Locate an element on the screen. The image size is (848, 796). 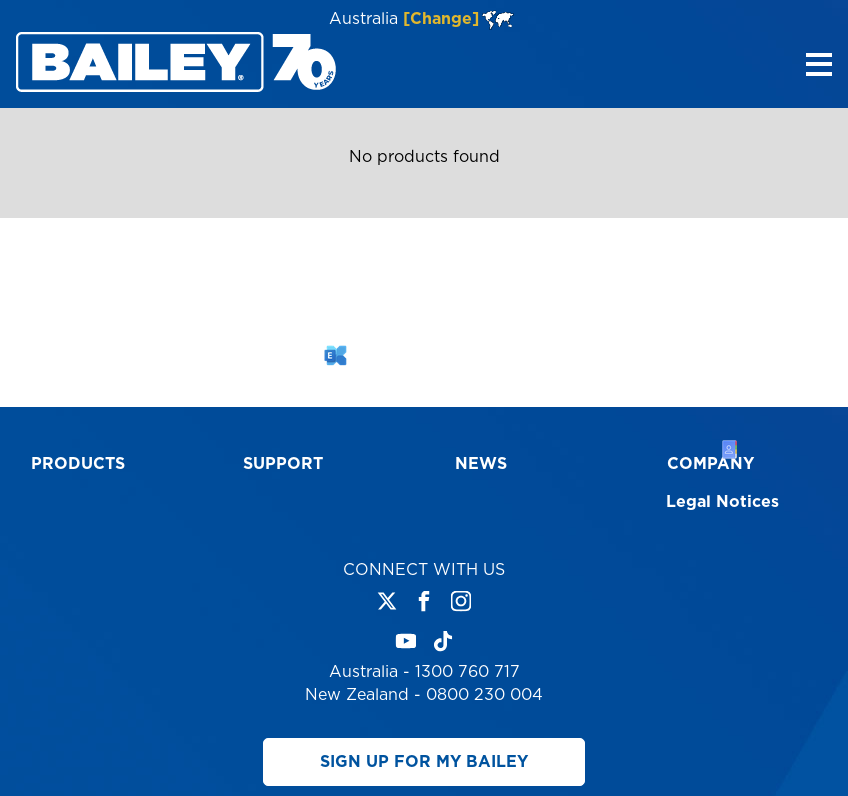
open Microsoft Exchange app is located at coordinates (335, 355).